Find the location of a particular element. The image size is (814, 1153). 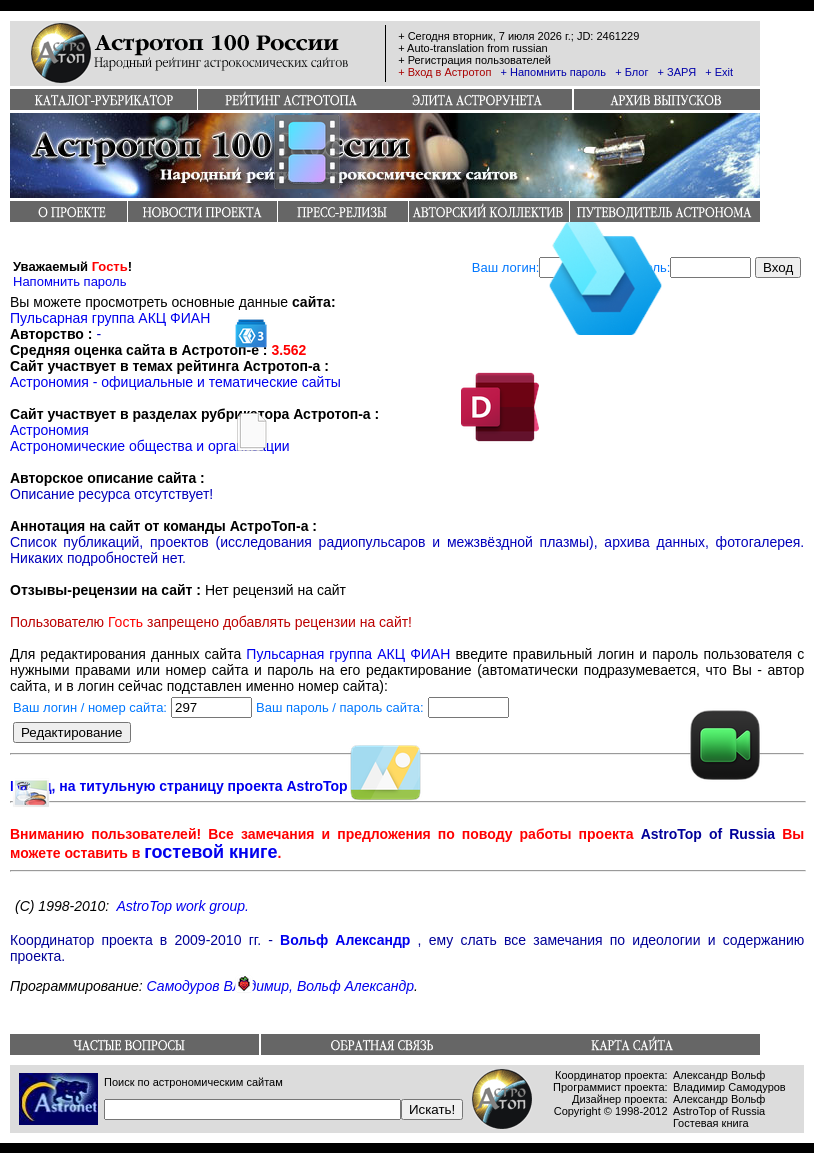

view photos or images is located at coordinates (31, 789).